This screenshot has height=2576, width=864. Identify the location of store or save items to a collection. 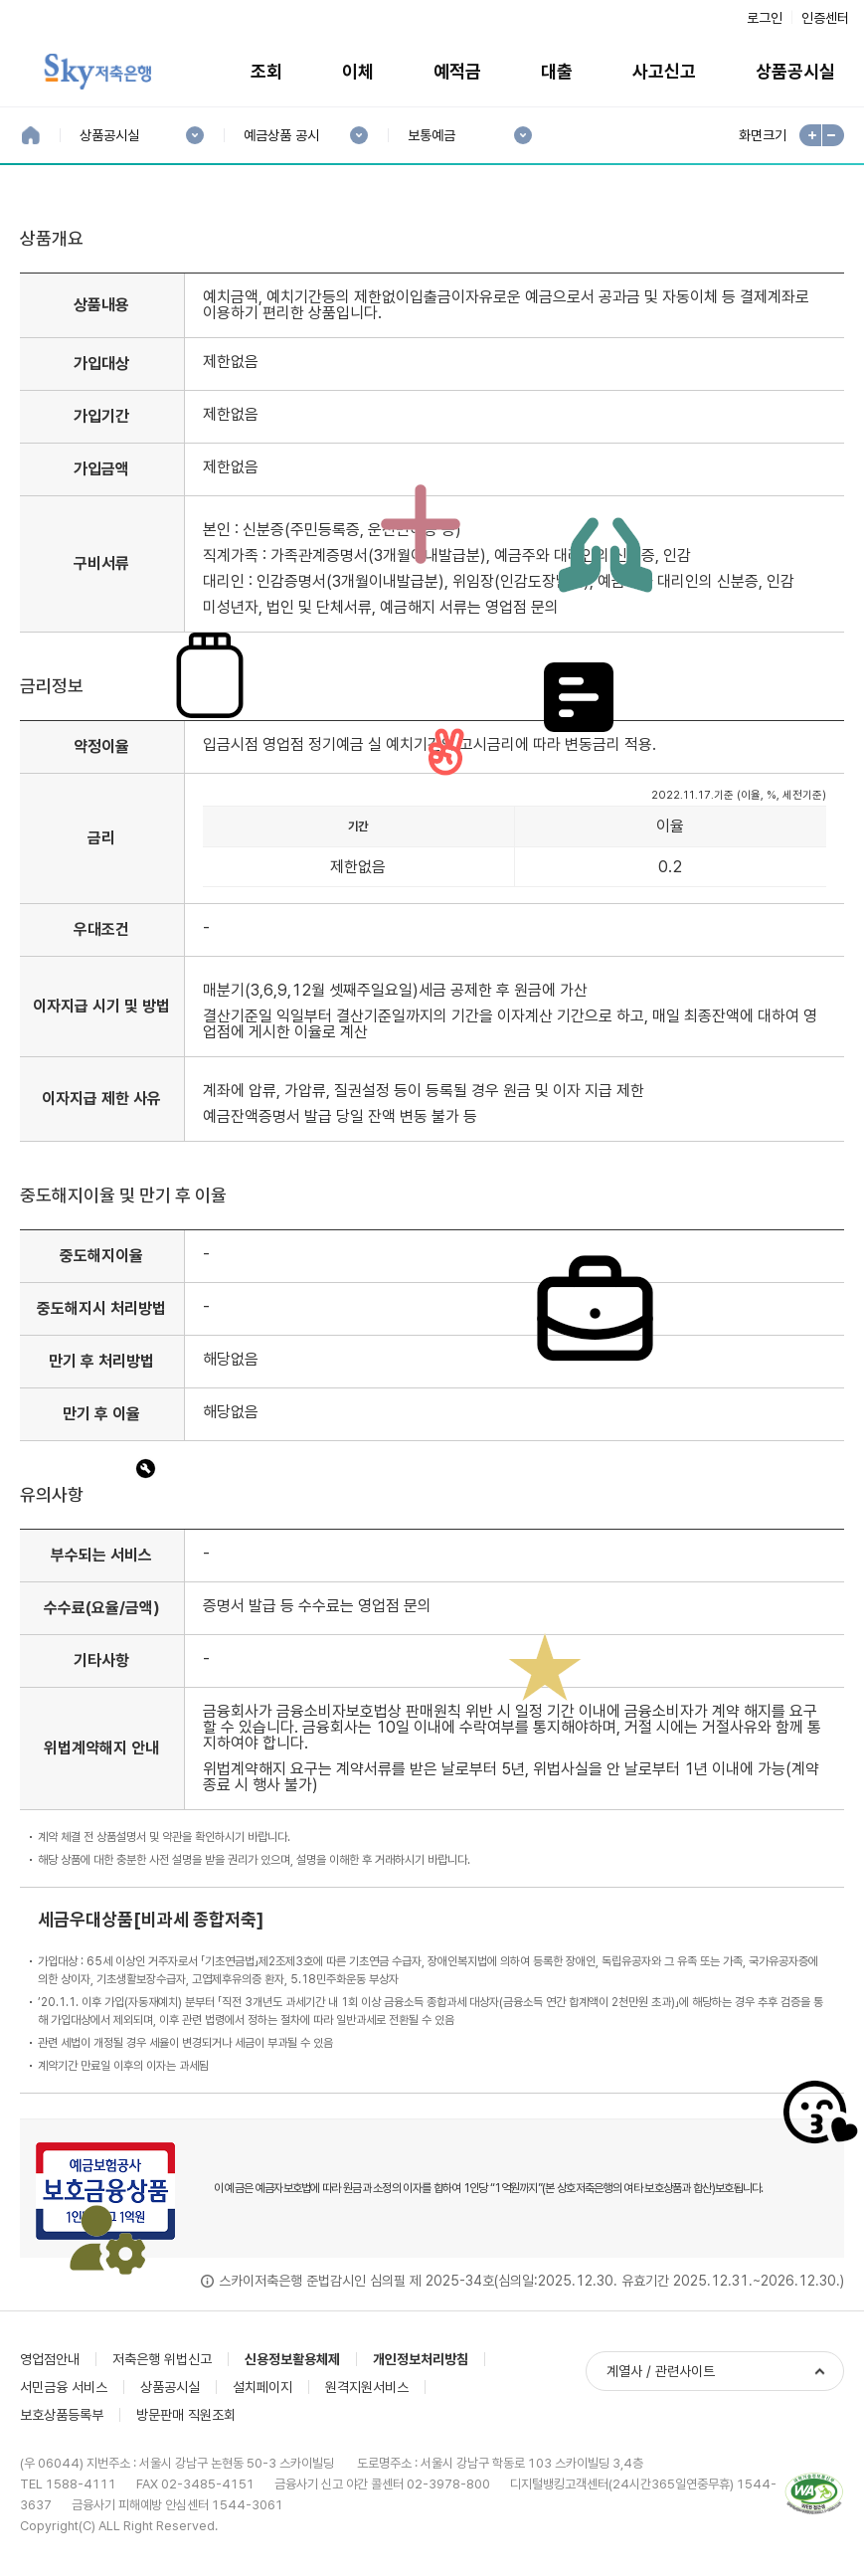
(210, 675).